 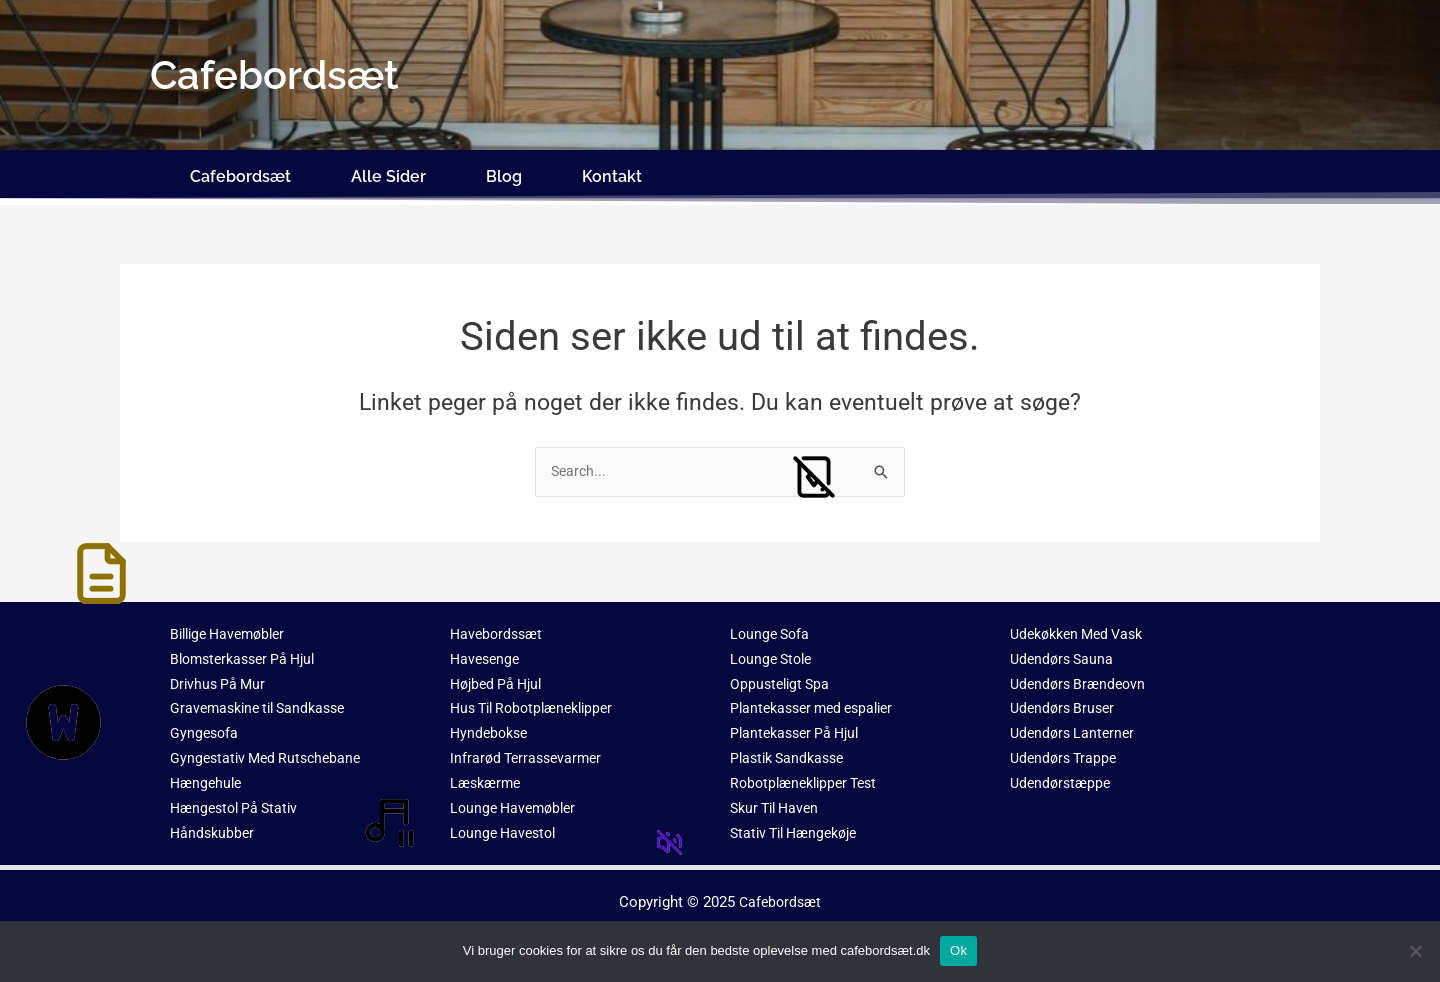 What do you see at coordinates (669, 842) in the screenshot?
I see `mute audio or sound` at bounding box center [669, 842].